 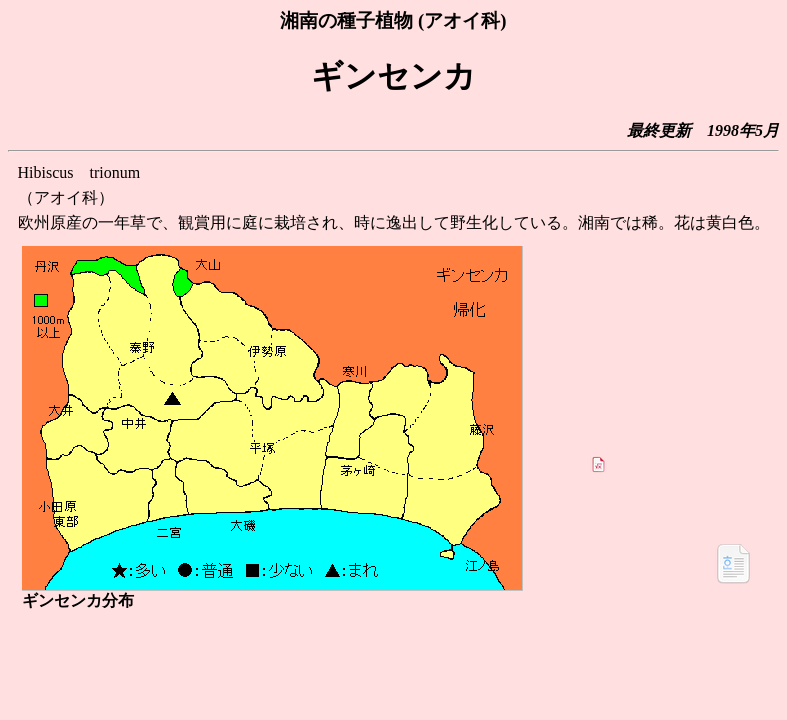 What do you see at coordinates (598, 464) in the screenshot?
I see `open an opendocument formula file` at bounding box center [598, 464].